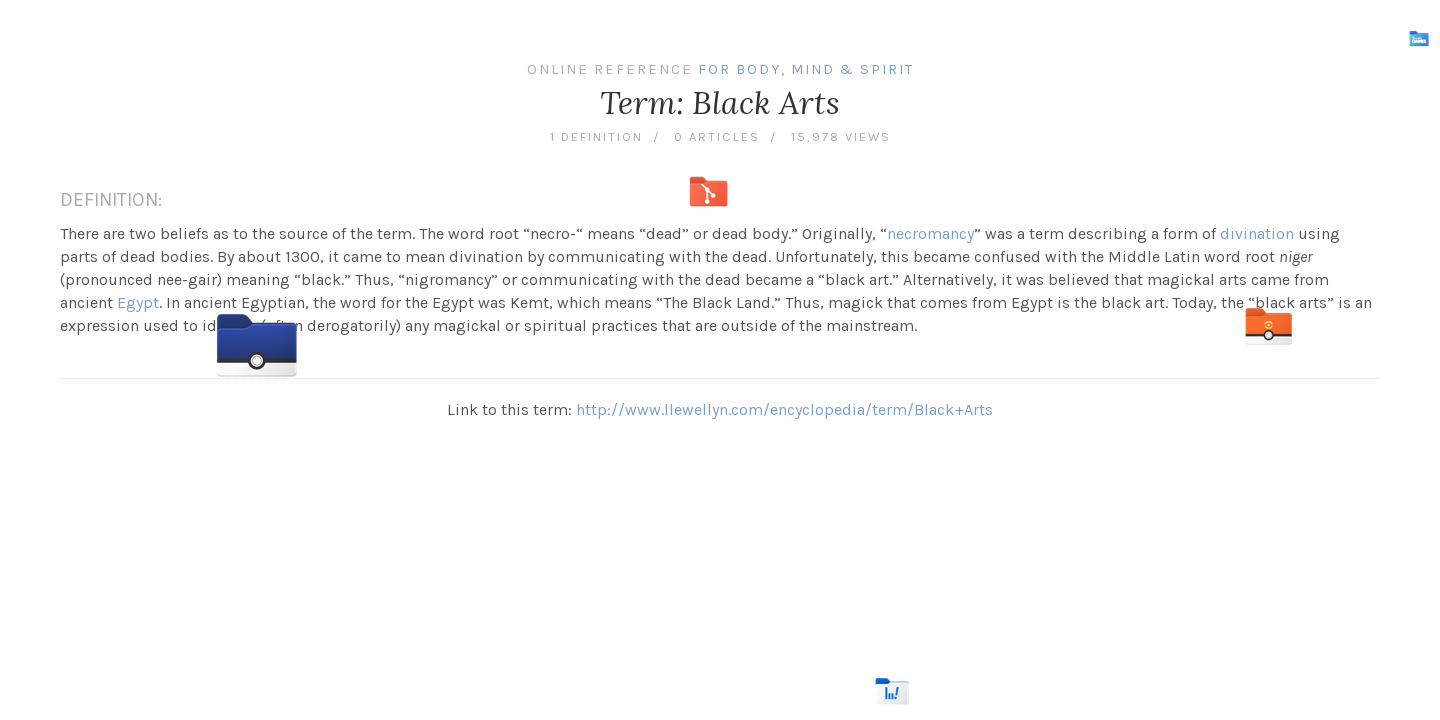 Image resolution: width=1440 pixels, height=720 pixels. I want to click on folder containing pokémon game files or saves, so click(256, 347).